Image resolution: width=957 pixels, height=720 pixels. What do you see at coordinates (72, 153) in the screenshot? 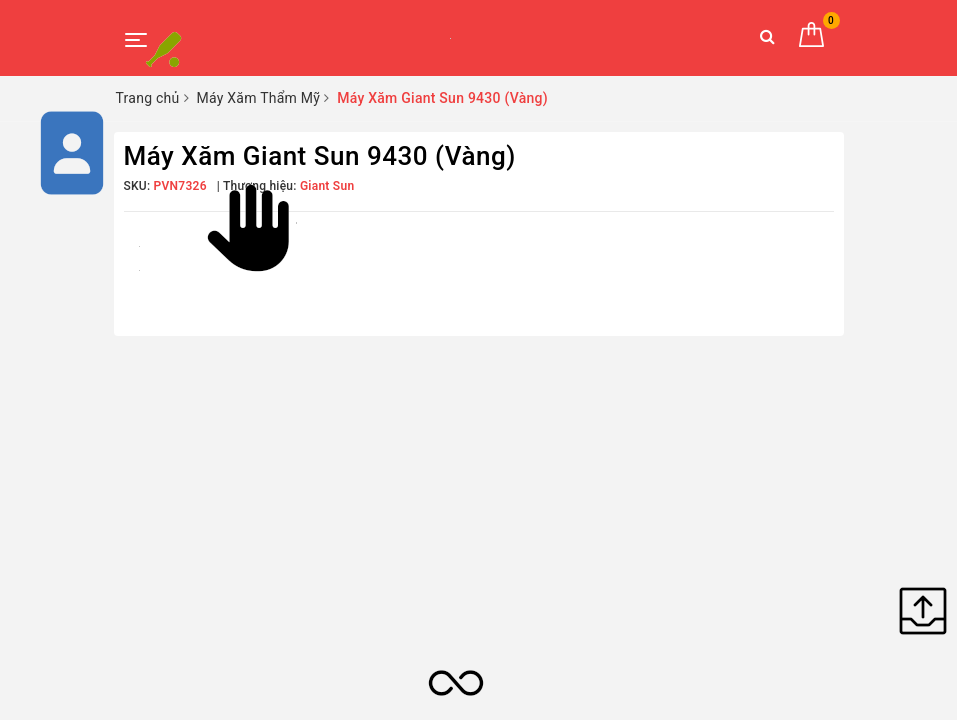
I see `view profile picture or portrait image` at bounding box center [72, 153].